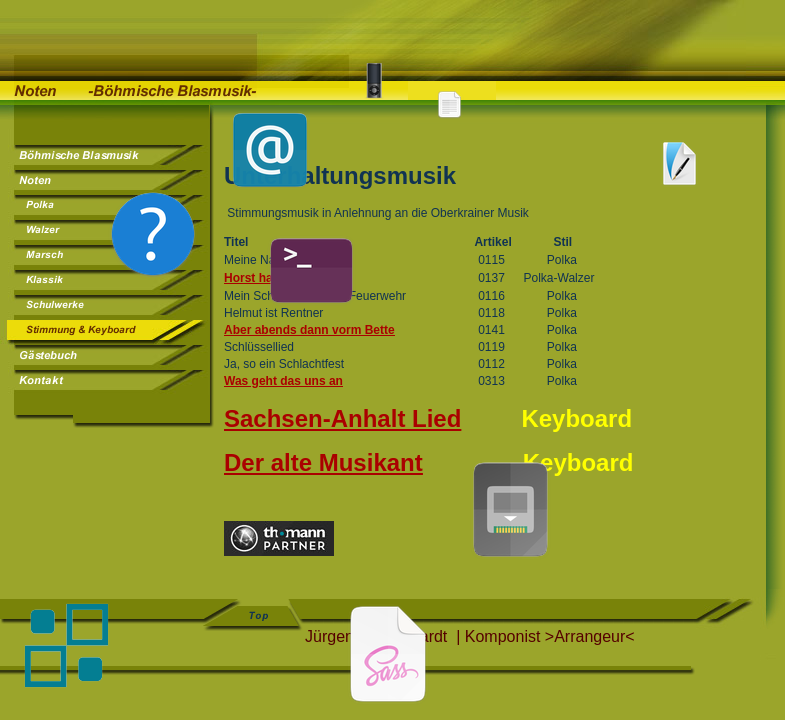 The width and height of the screenshot is (785, 720). What do you see at coordinates (311, 270) in the screenshot?
I see `open the terminal application` at bounding box center [311, 270].